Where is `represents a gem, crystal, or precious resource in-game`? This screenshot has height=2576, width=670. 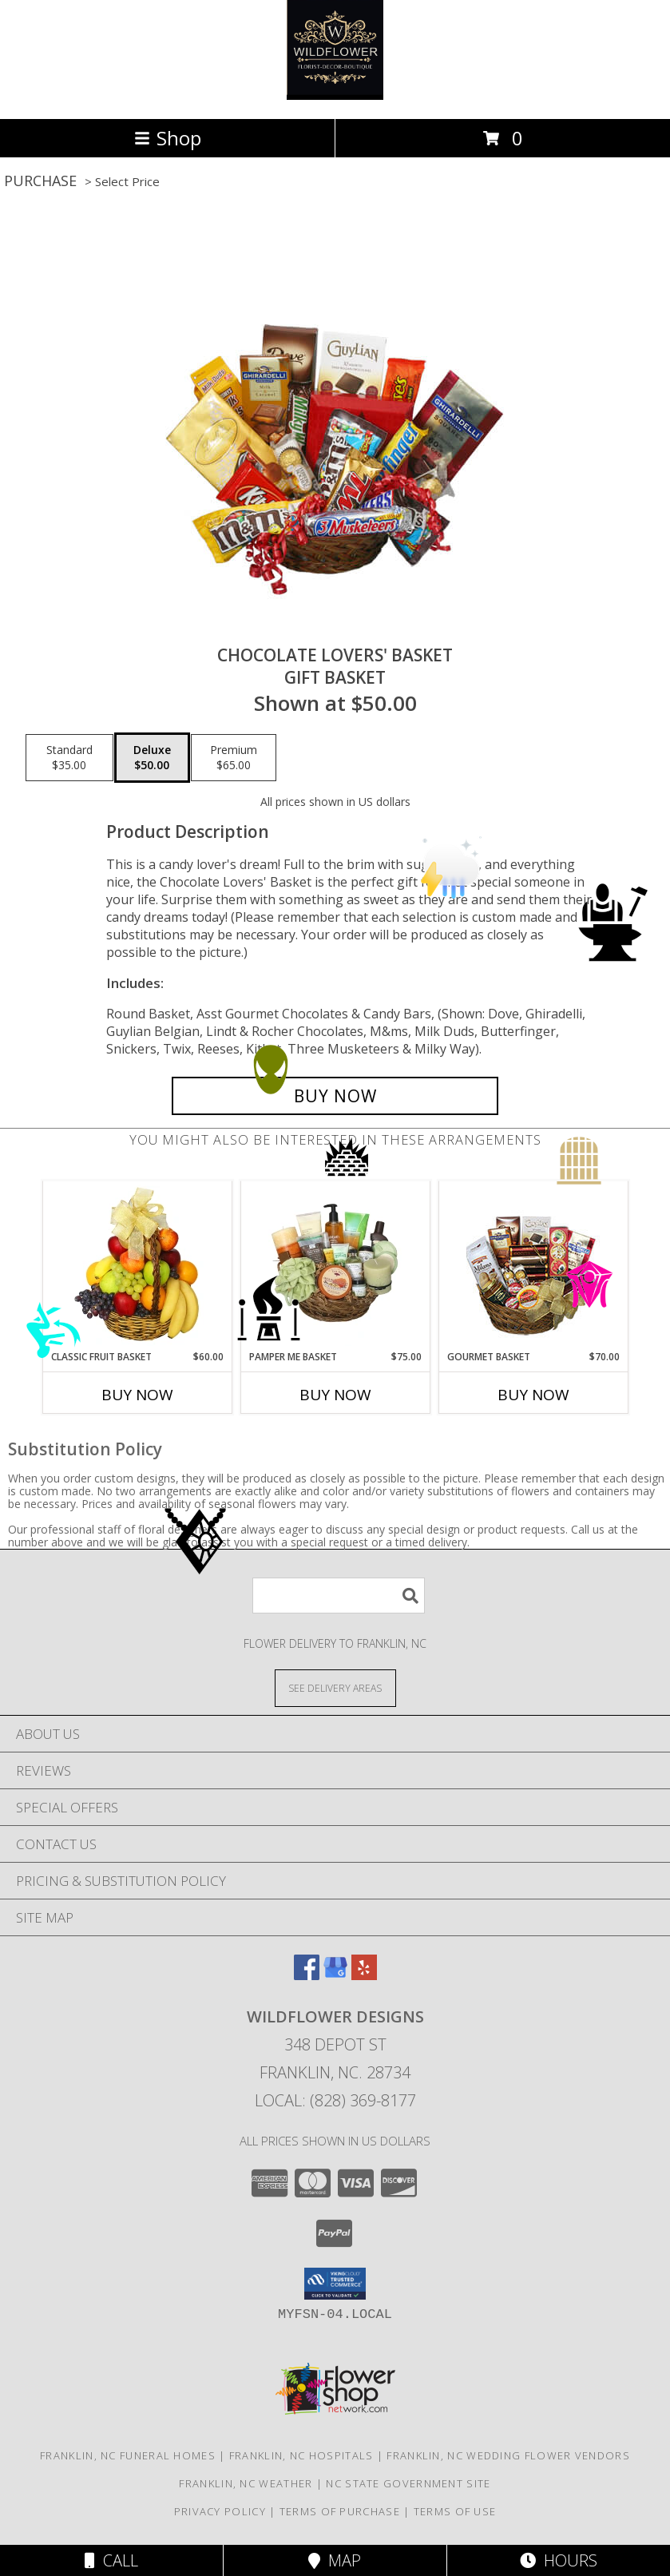
represents a gem, crystal, or precious resource in-game is located at coordinates (589, 1284).